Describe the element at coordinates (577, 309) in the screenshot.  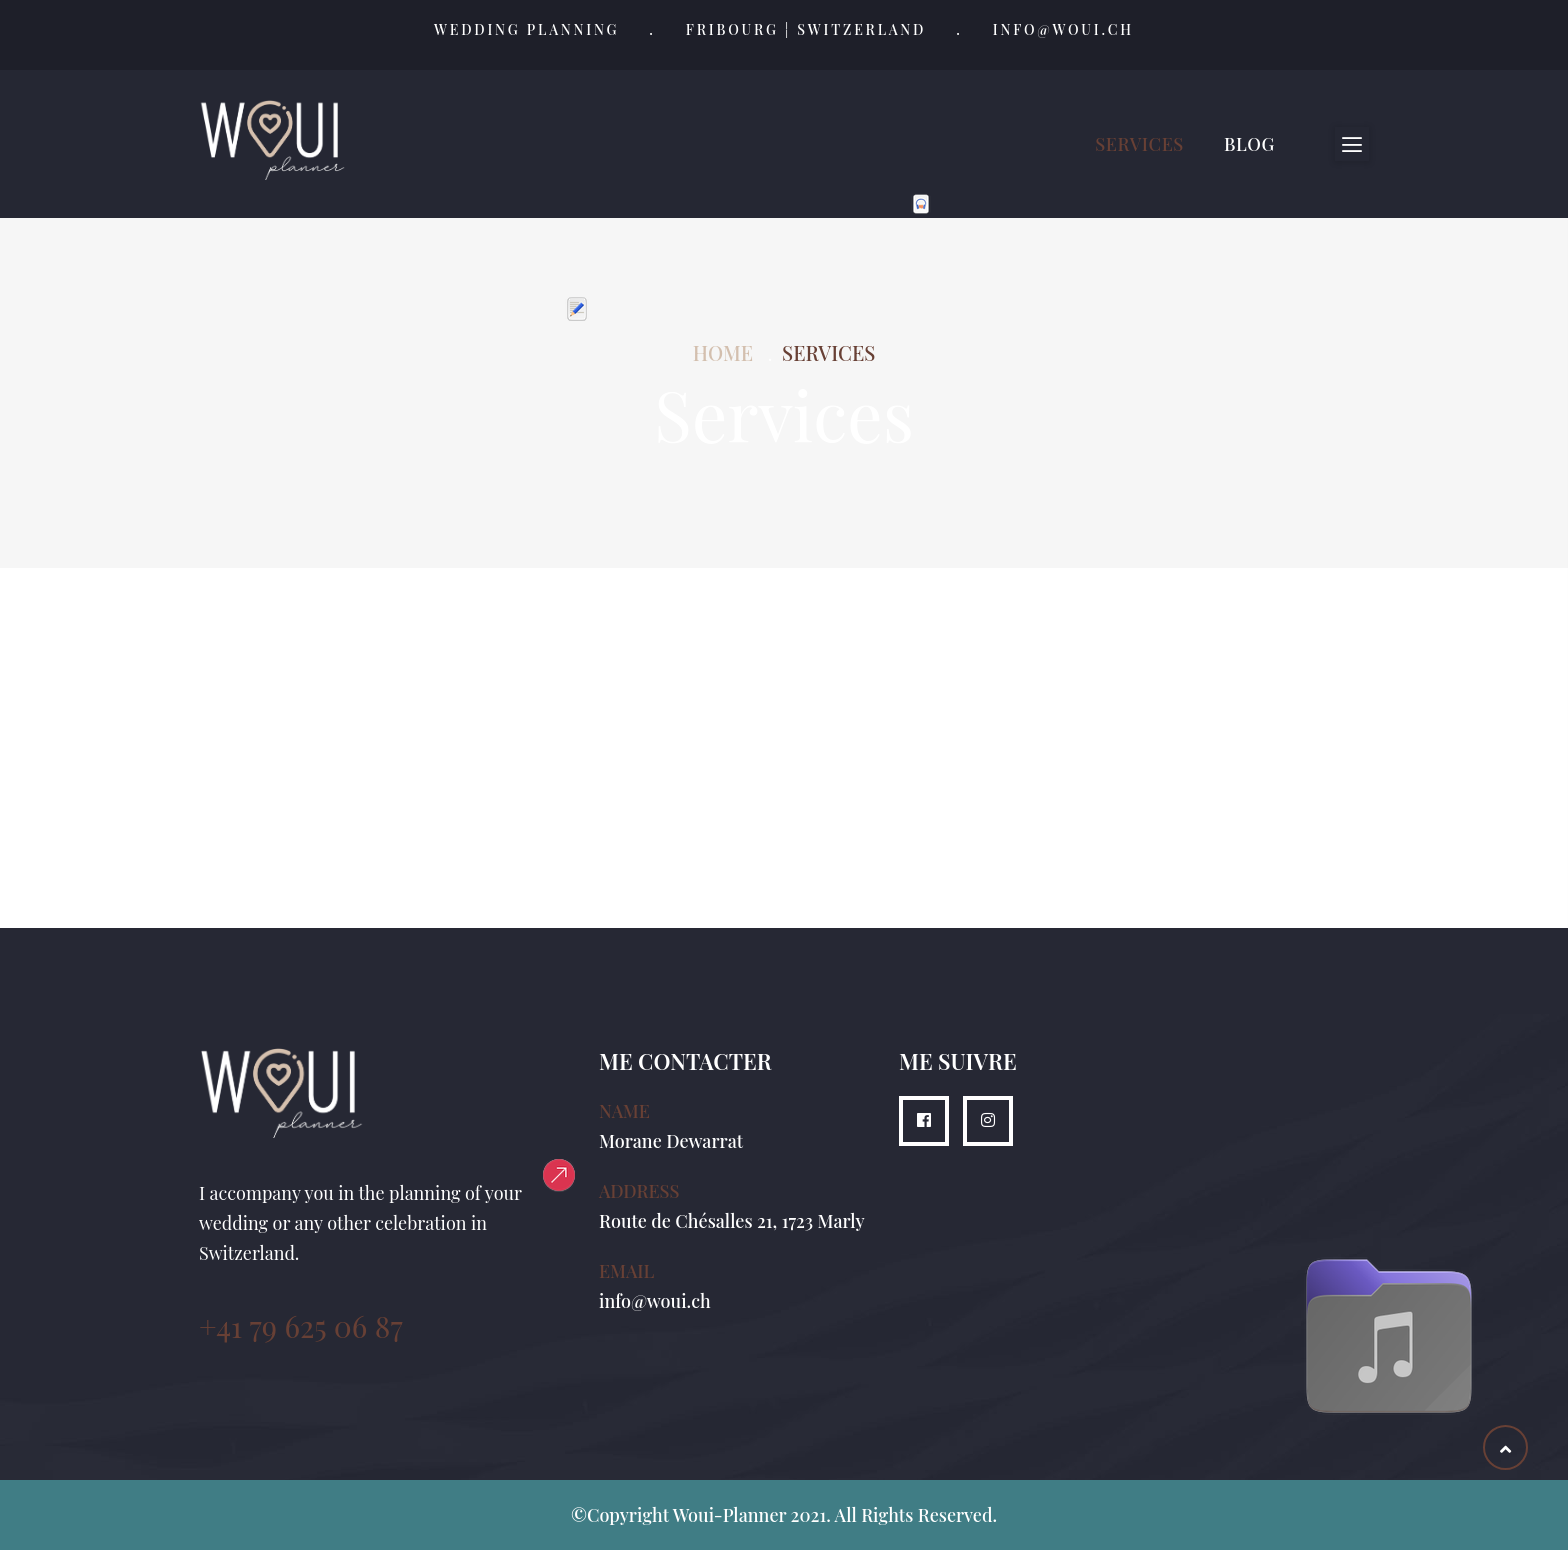
I see `open the text editor application` at that location.